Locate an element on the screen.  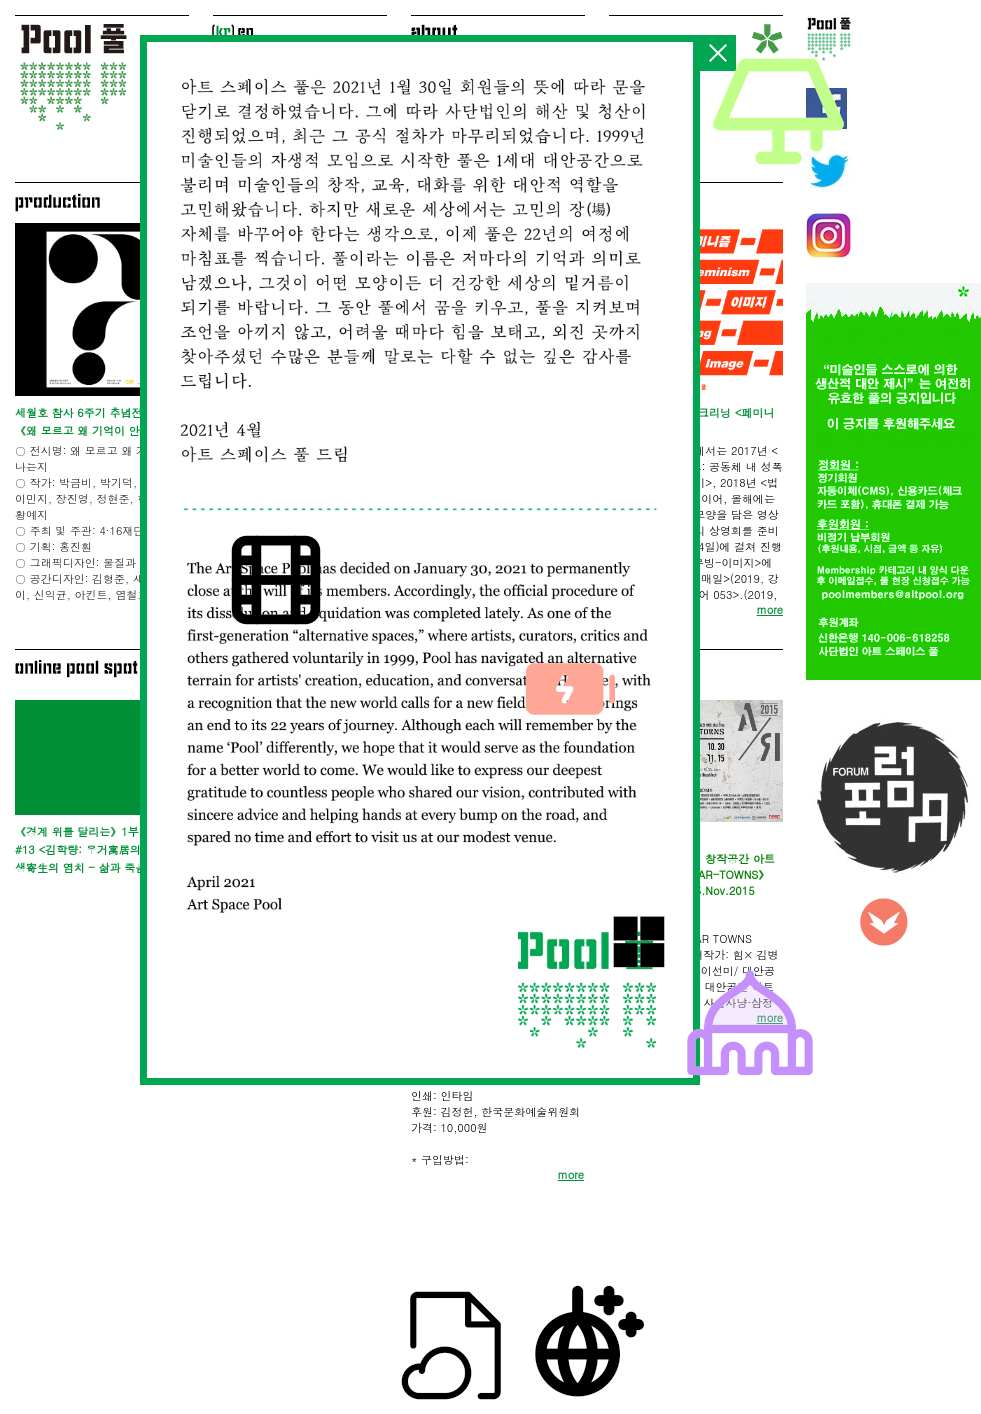
toggle desk lamp or lighting on/off is located at coordinates (778, 111).